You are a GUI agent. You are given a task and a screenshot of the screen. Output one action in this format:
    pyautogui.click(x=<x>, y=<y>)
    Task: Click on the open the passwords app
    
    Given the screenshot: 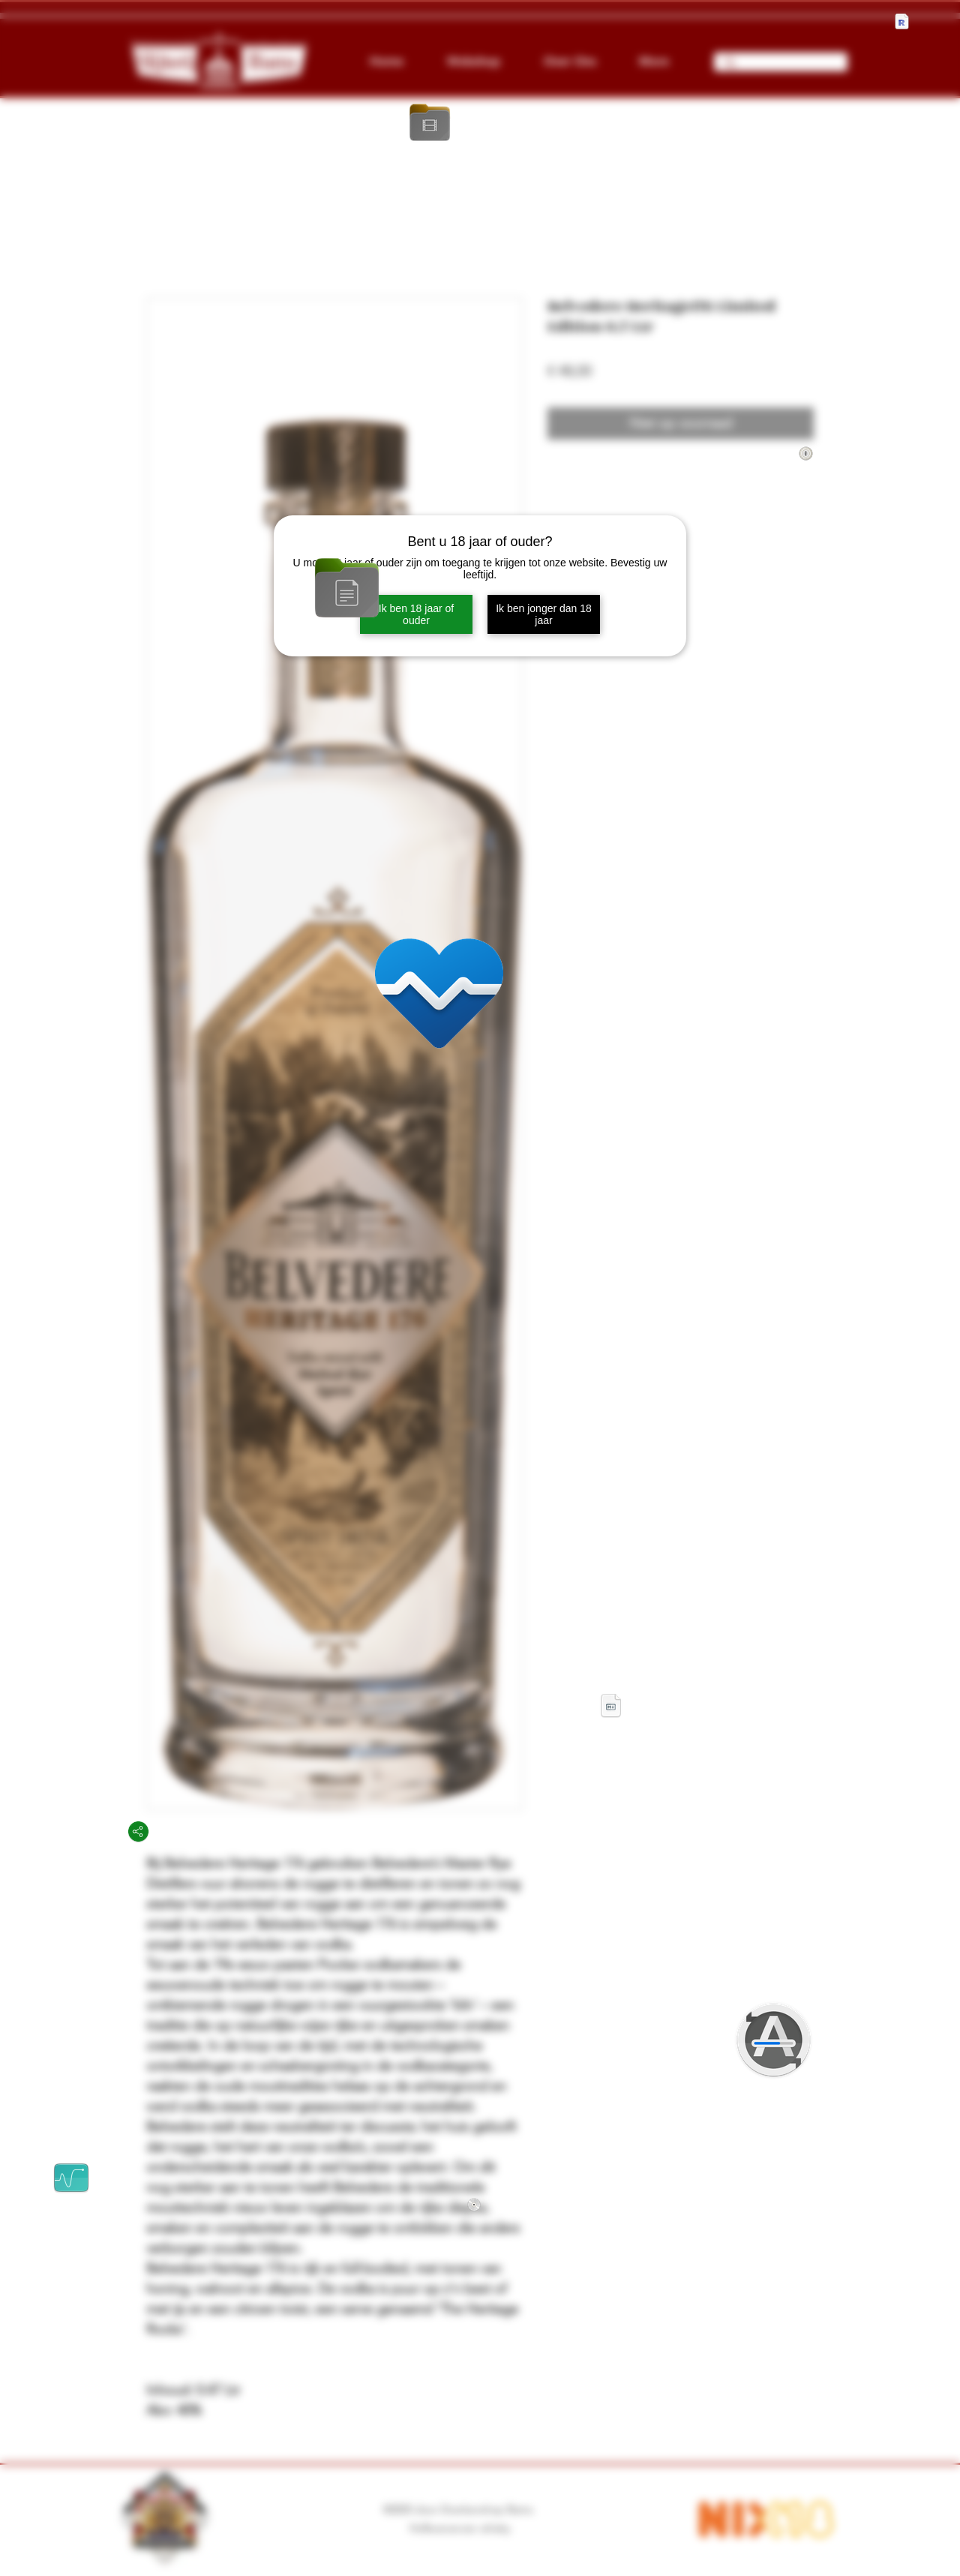 What is the action you would take?
    pyautogui.click(x=806, y=453)
    